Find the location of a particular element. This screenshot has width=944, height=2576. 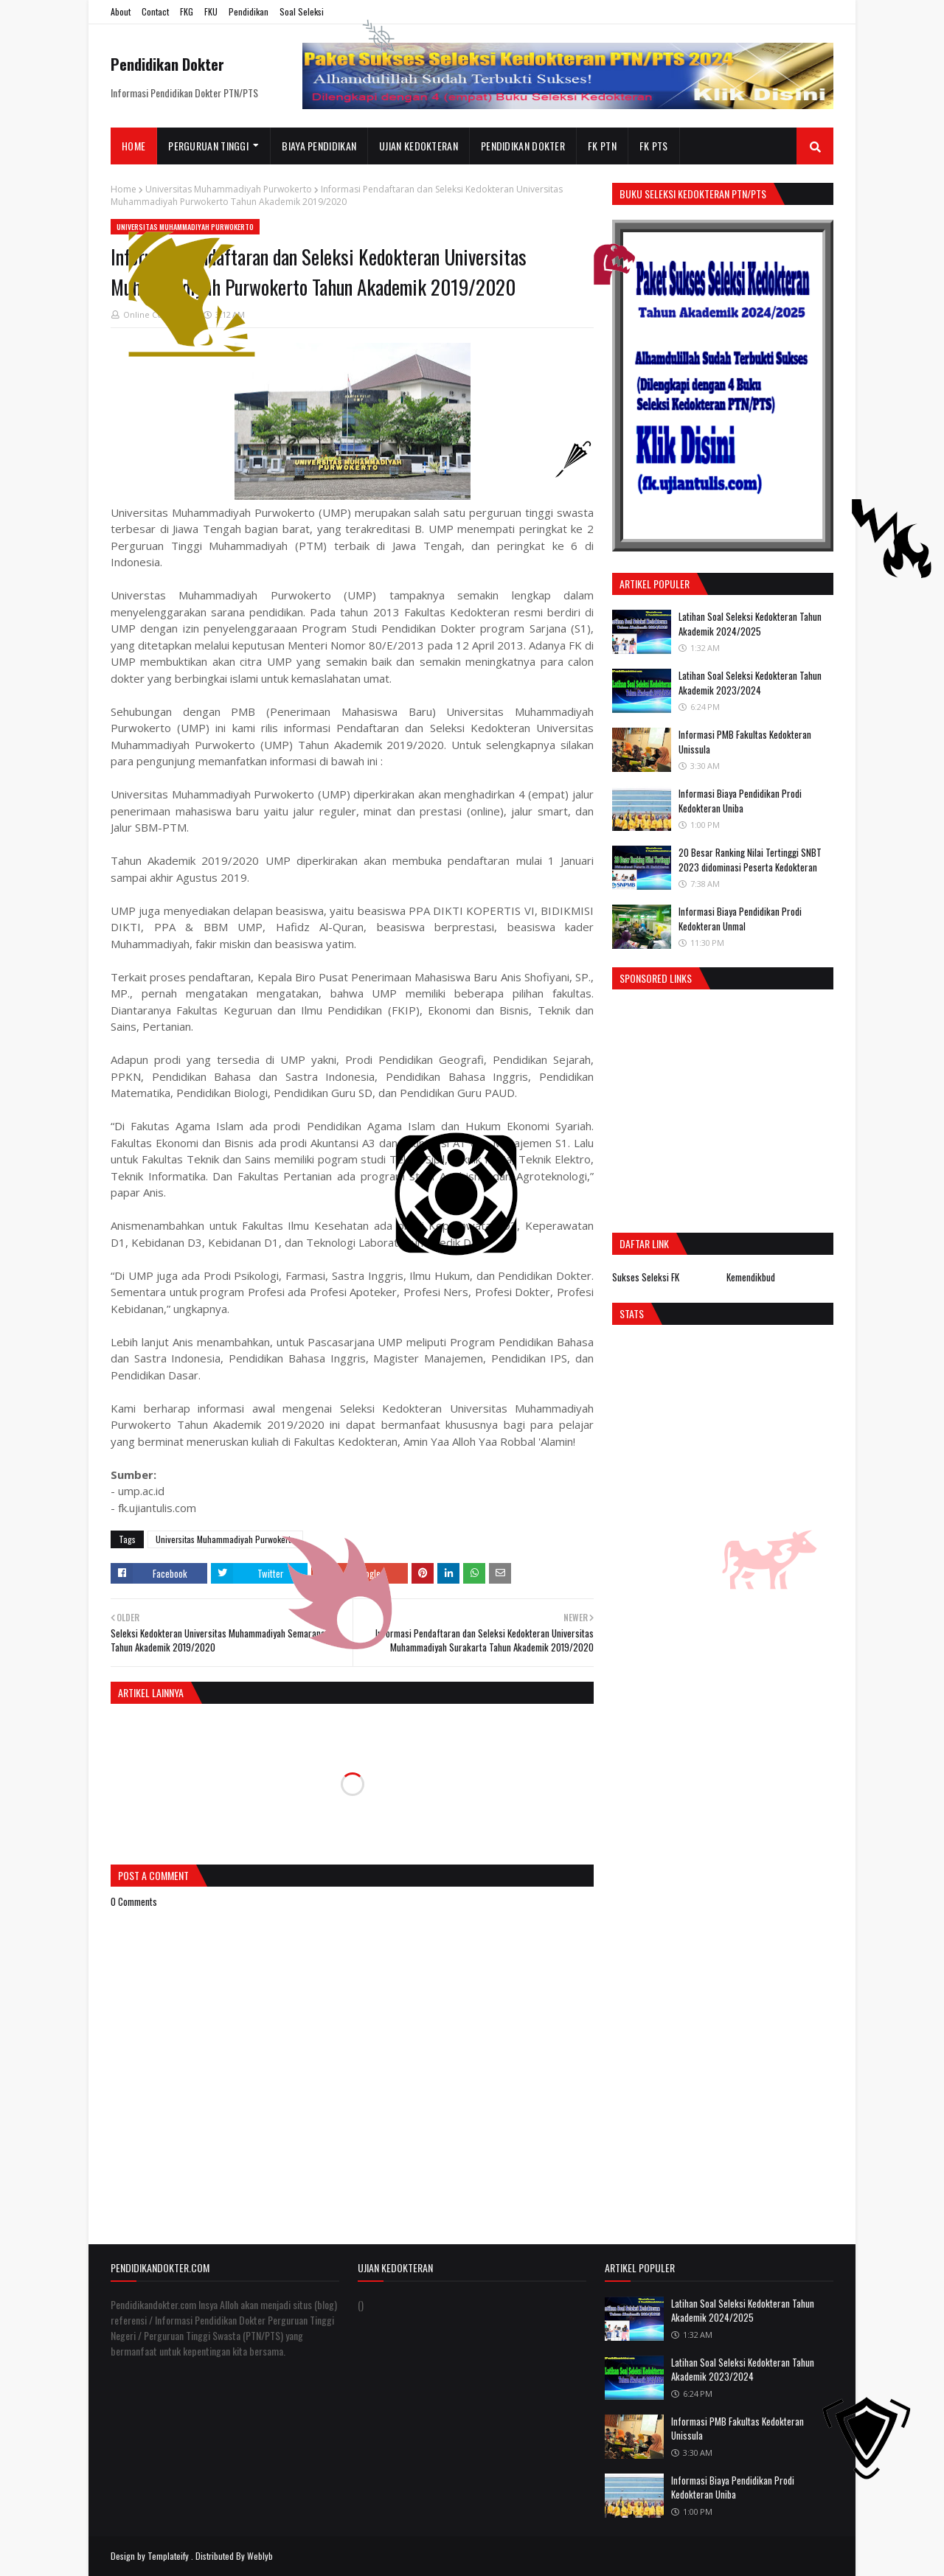

search or track feature using scent detection is located at coordinates (192, 295).